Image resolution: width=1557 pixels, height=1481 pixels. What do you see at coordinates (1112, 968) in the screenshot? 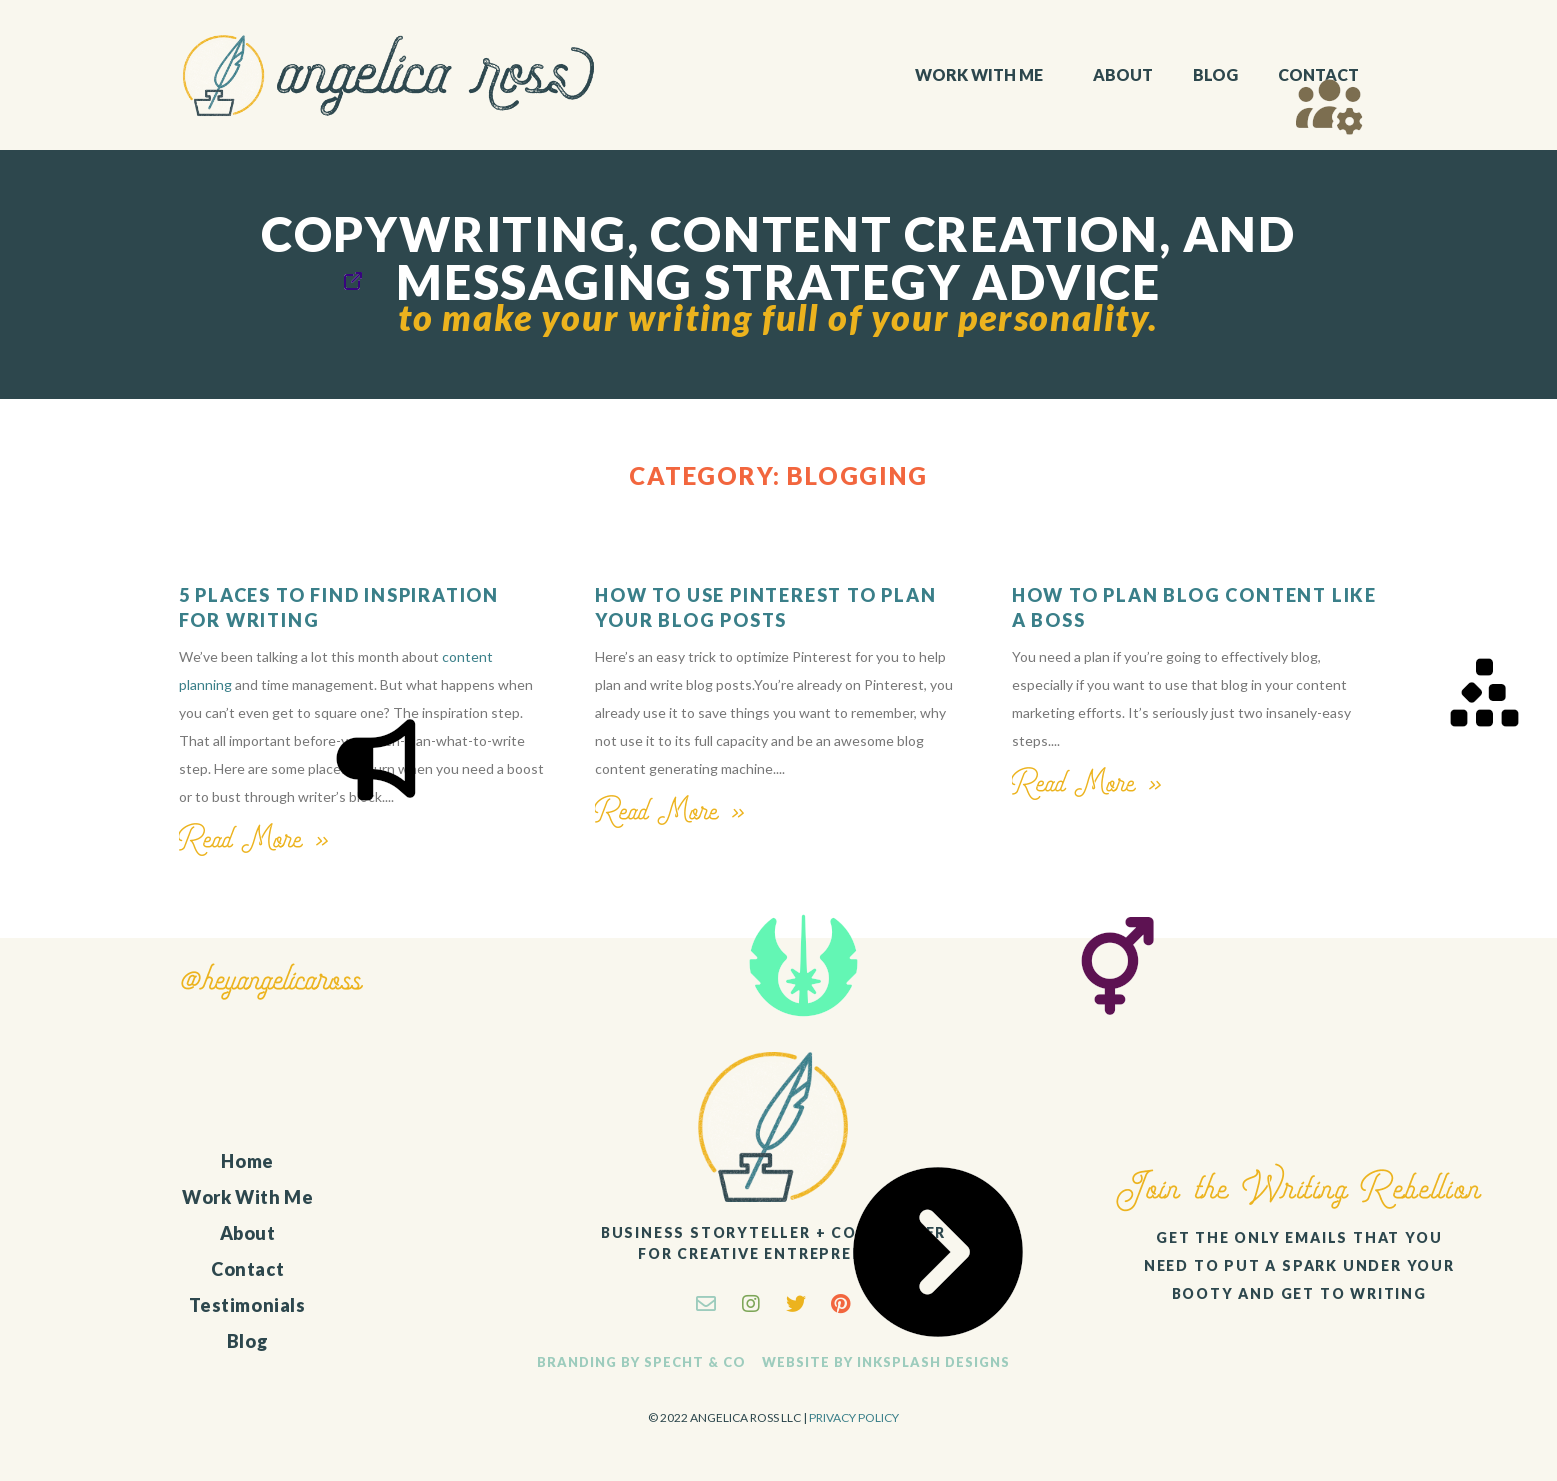
I see `indicates gender options or selection` at bounding box center [1112, 968].